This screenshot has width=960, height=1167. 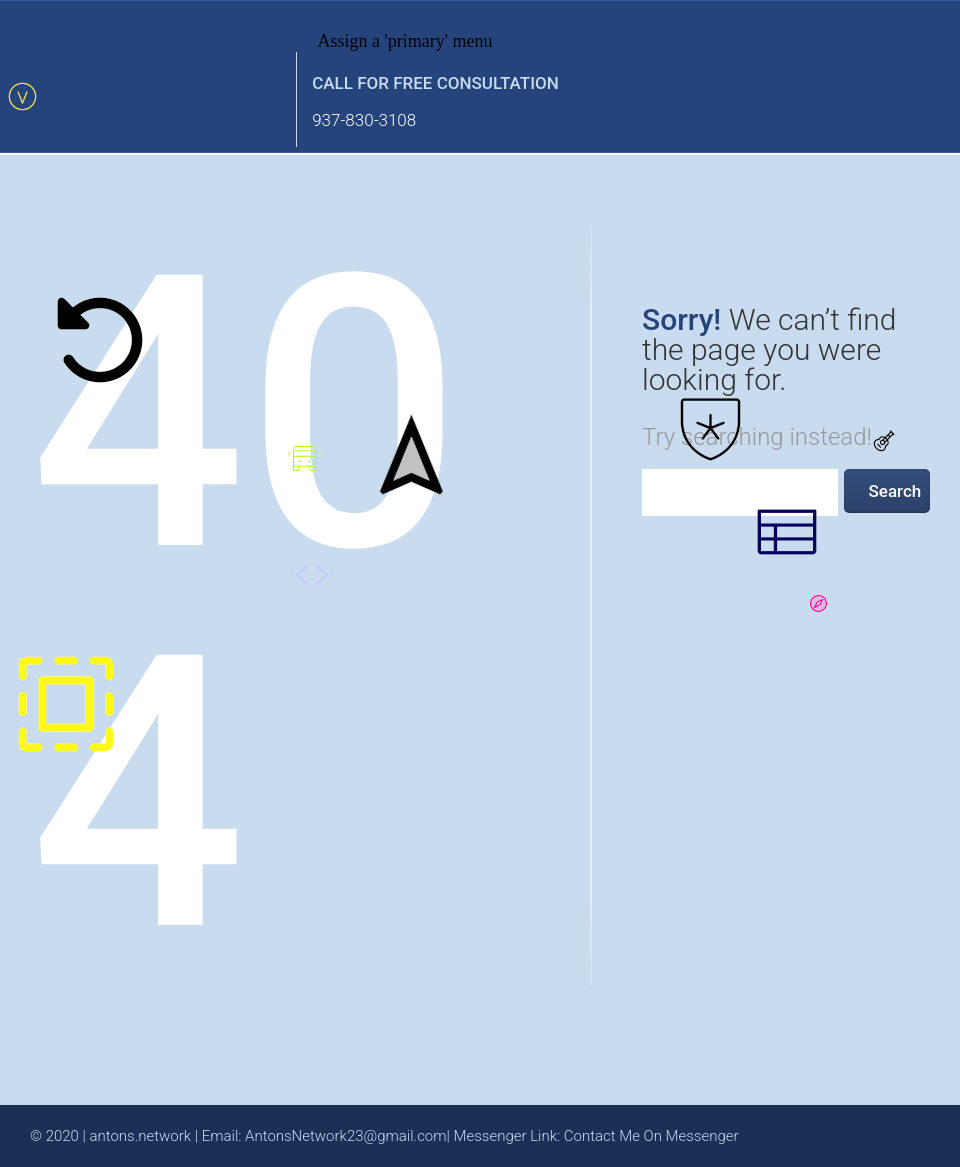 What do you see at coordinates (304, 458) in the screenshot?
I see `view bus routes or schedules` at bounding box center [304, 458].